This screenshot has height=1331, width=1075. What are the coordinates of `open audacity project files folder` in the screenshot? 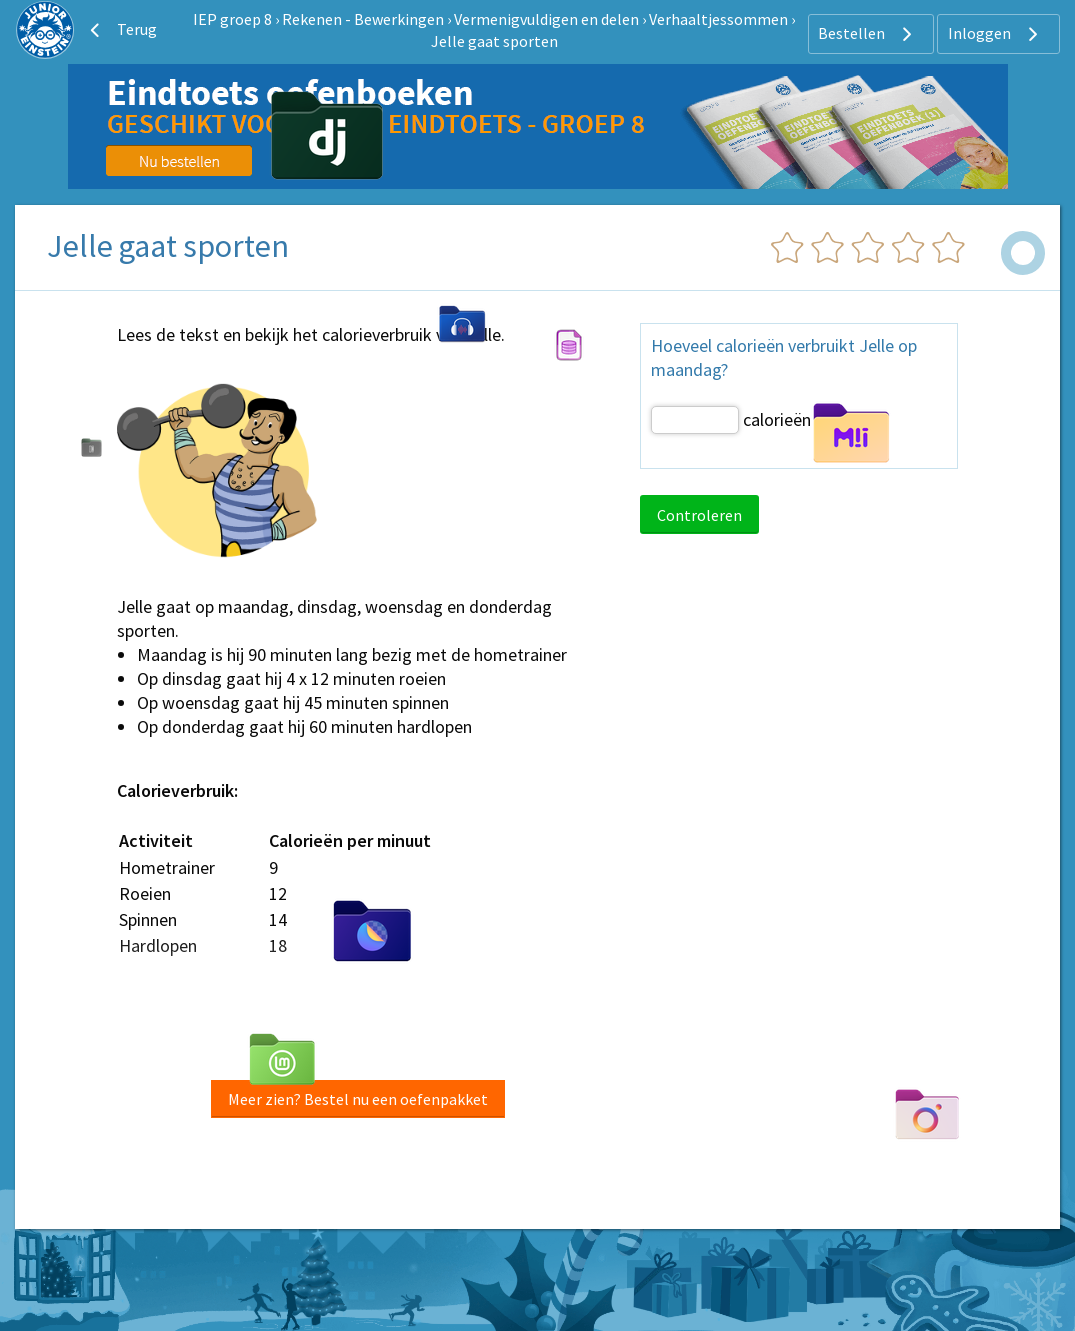 It's located at (462, 325).